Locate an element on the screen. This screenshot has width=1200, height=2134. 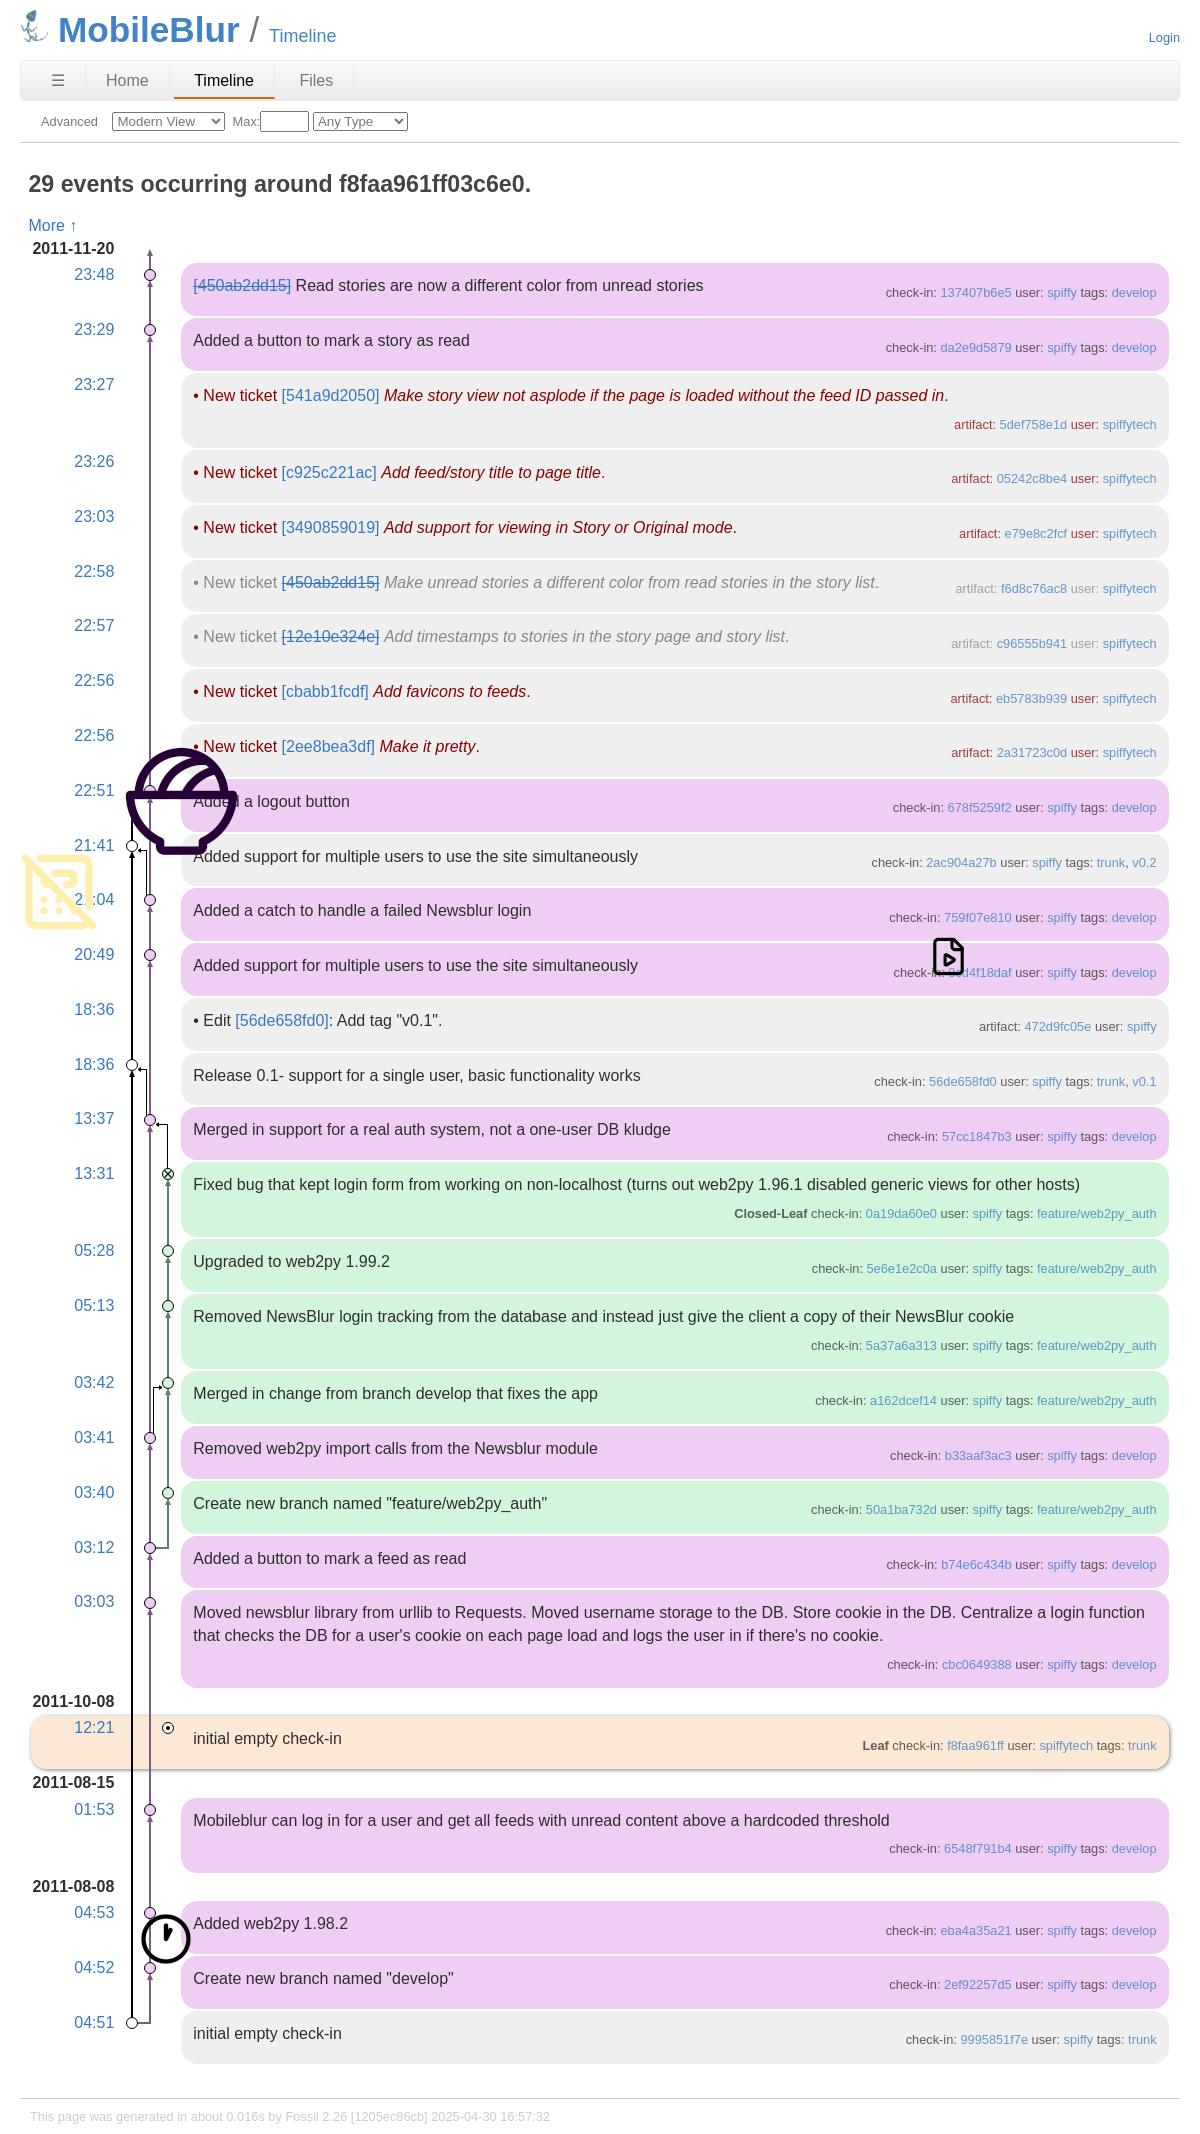
calculator function disabled is located at coordinates (59, 892).